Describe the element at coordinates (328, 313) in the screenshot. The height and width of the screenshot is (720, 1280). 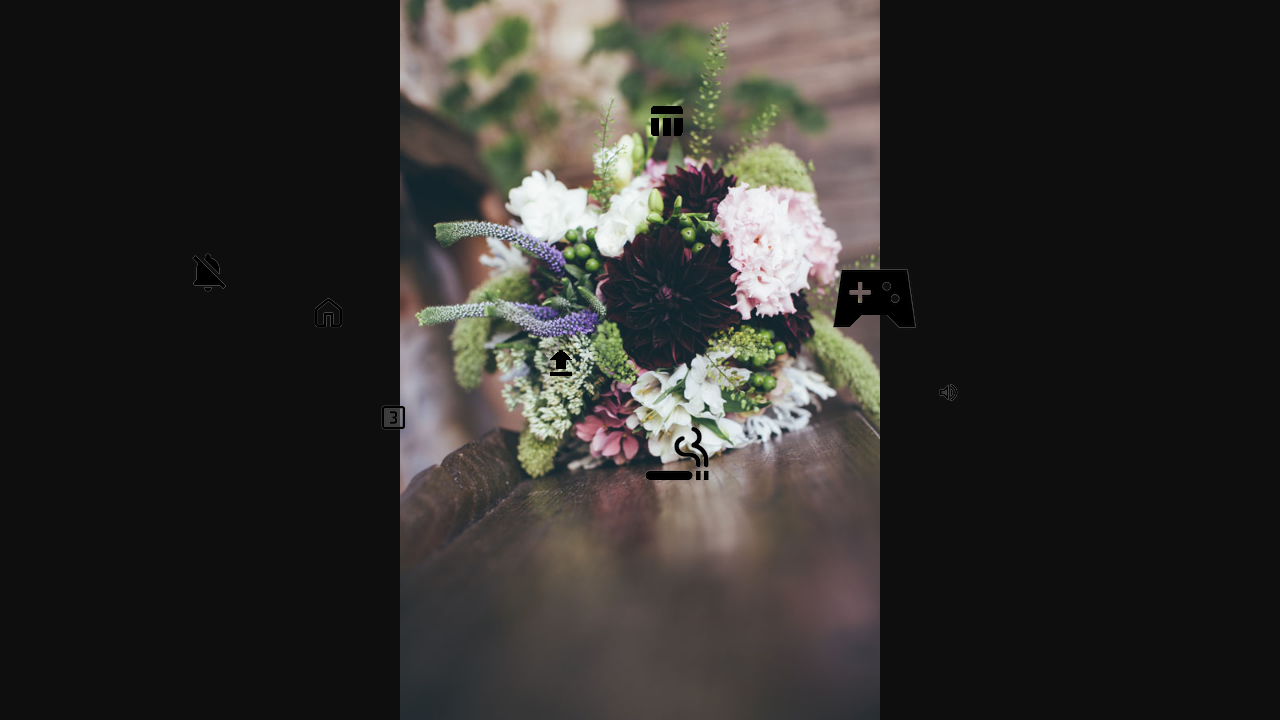
I see `navigate to home screen` at that location.